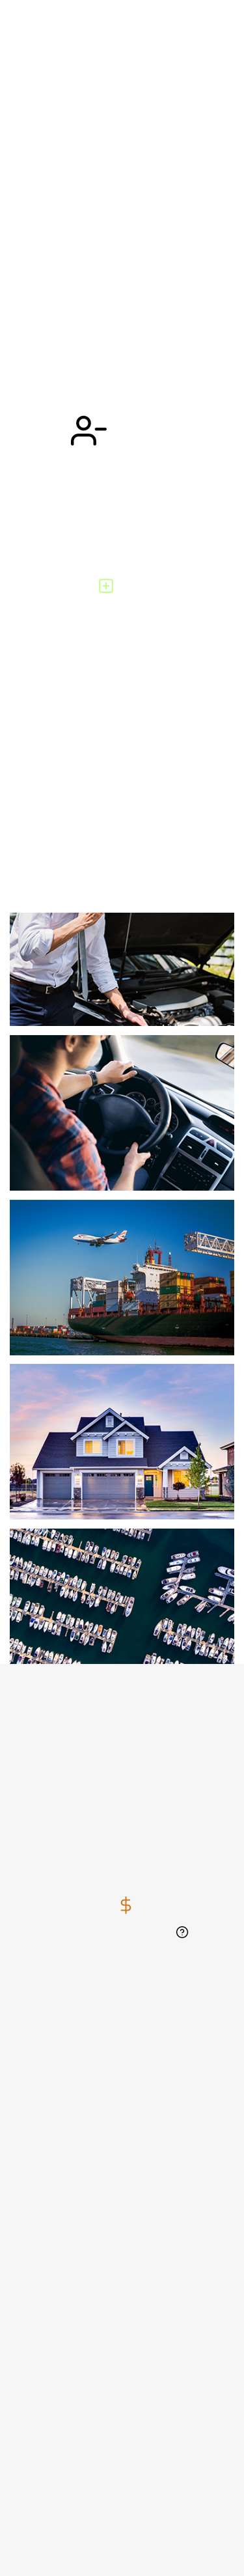  Describe the element at coordinates (182, 1932) in the screenshot. I see `access help or support information` at that location.